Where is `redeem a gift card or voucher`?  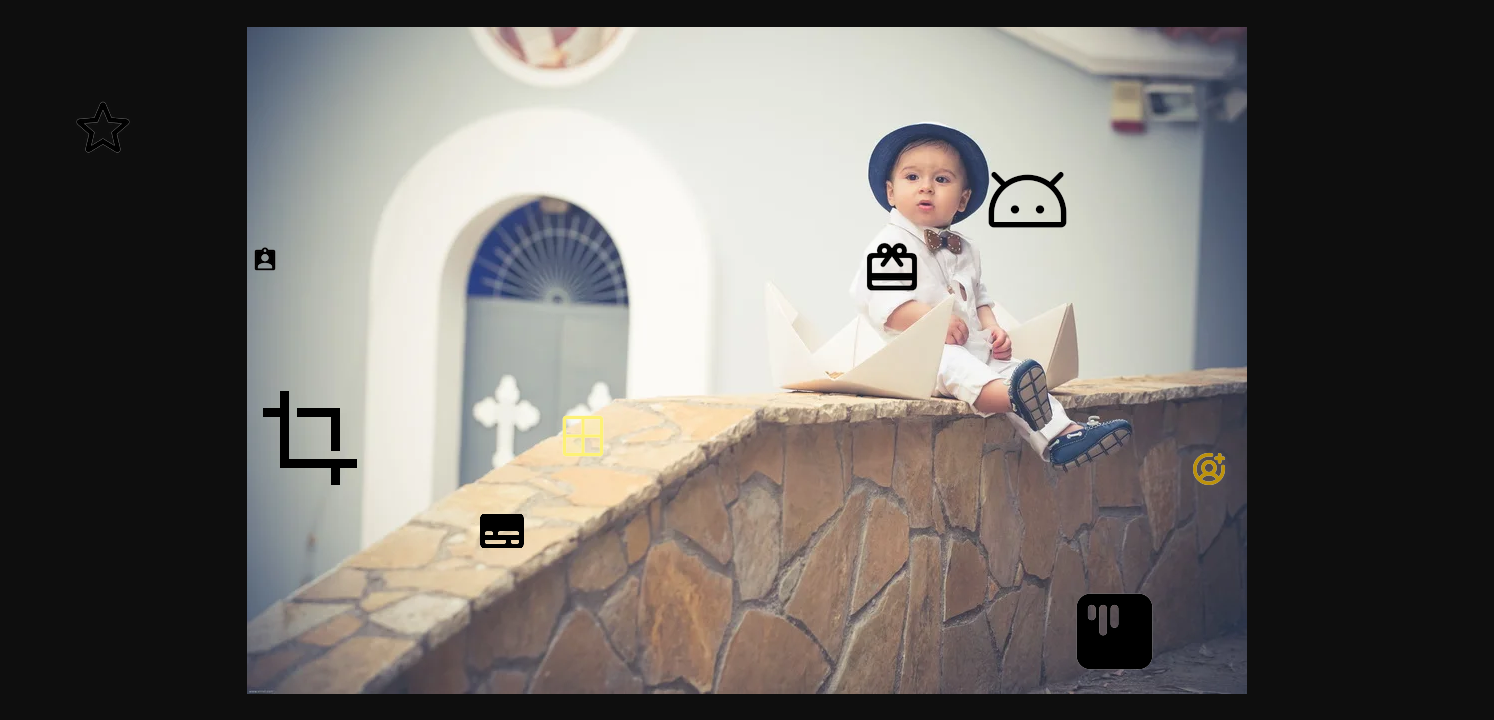 redeem a gift card or voucher is located at coordinates (892, 268).